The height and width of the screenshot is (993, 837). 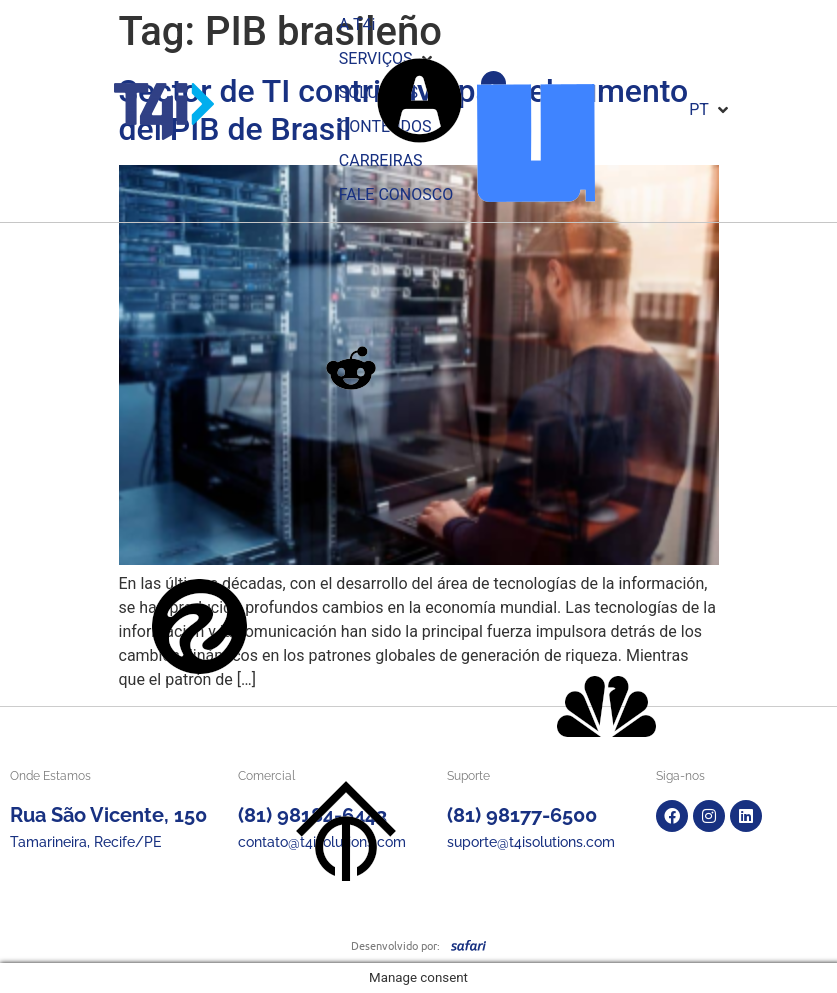 I want to click on open tasmota smart home firmware settings, so click(x=346, y=831).